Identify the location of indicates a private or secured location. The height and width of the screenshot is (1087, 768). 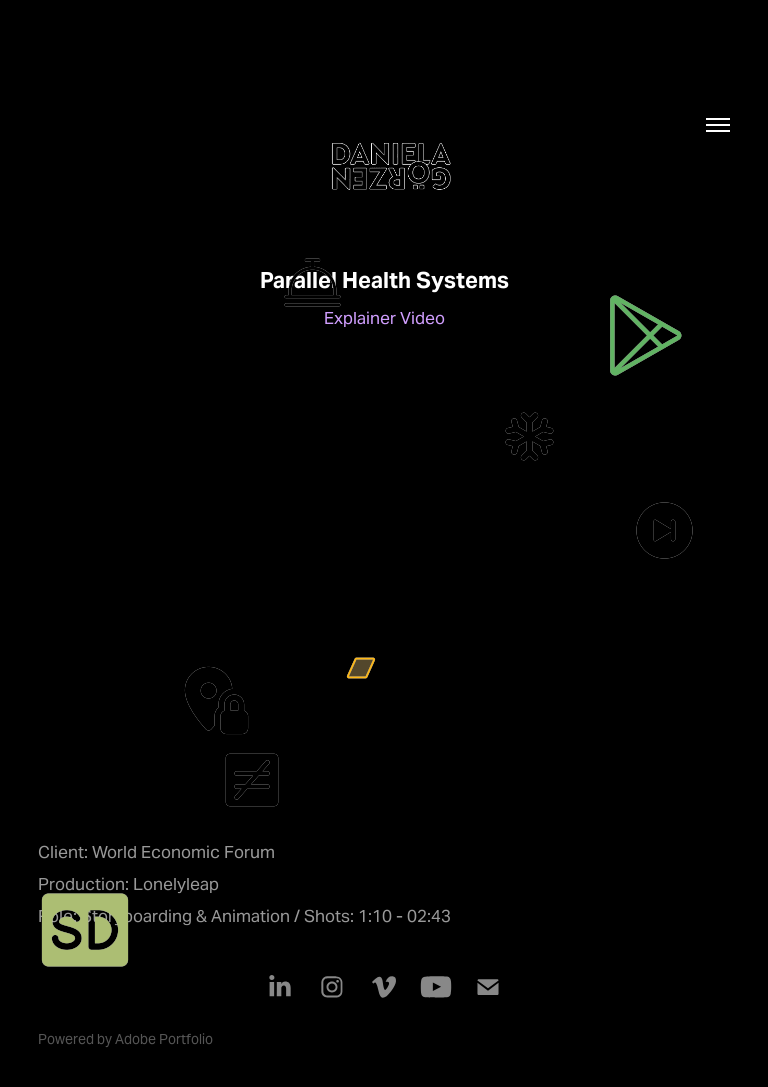
(216, 698).